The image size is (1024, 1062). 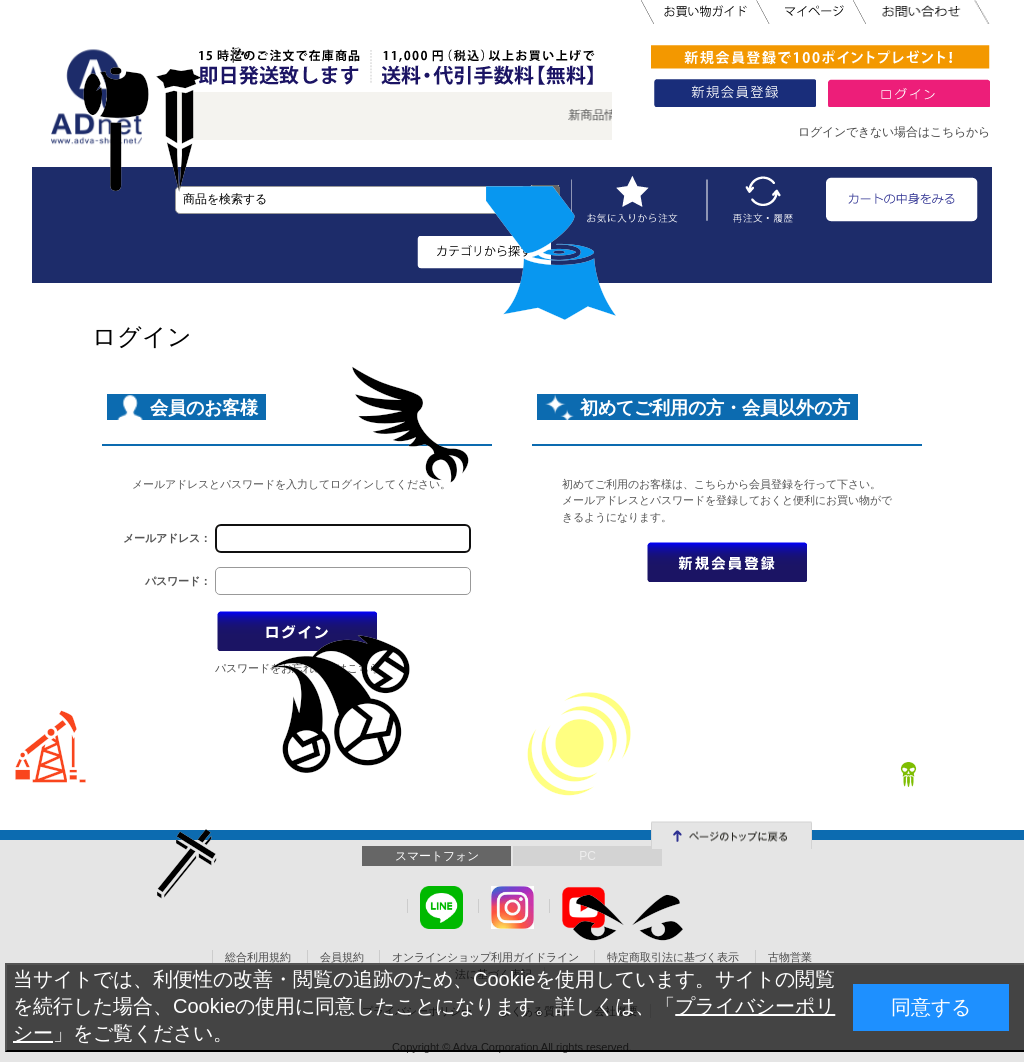 I want to click on speed boost or agility power-up, so click(x=410, y=425).